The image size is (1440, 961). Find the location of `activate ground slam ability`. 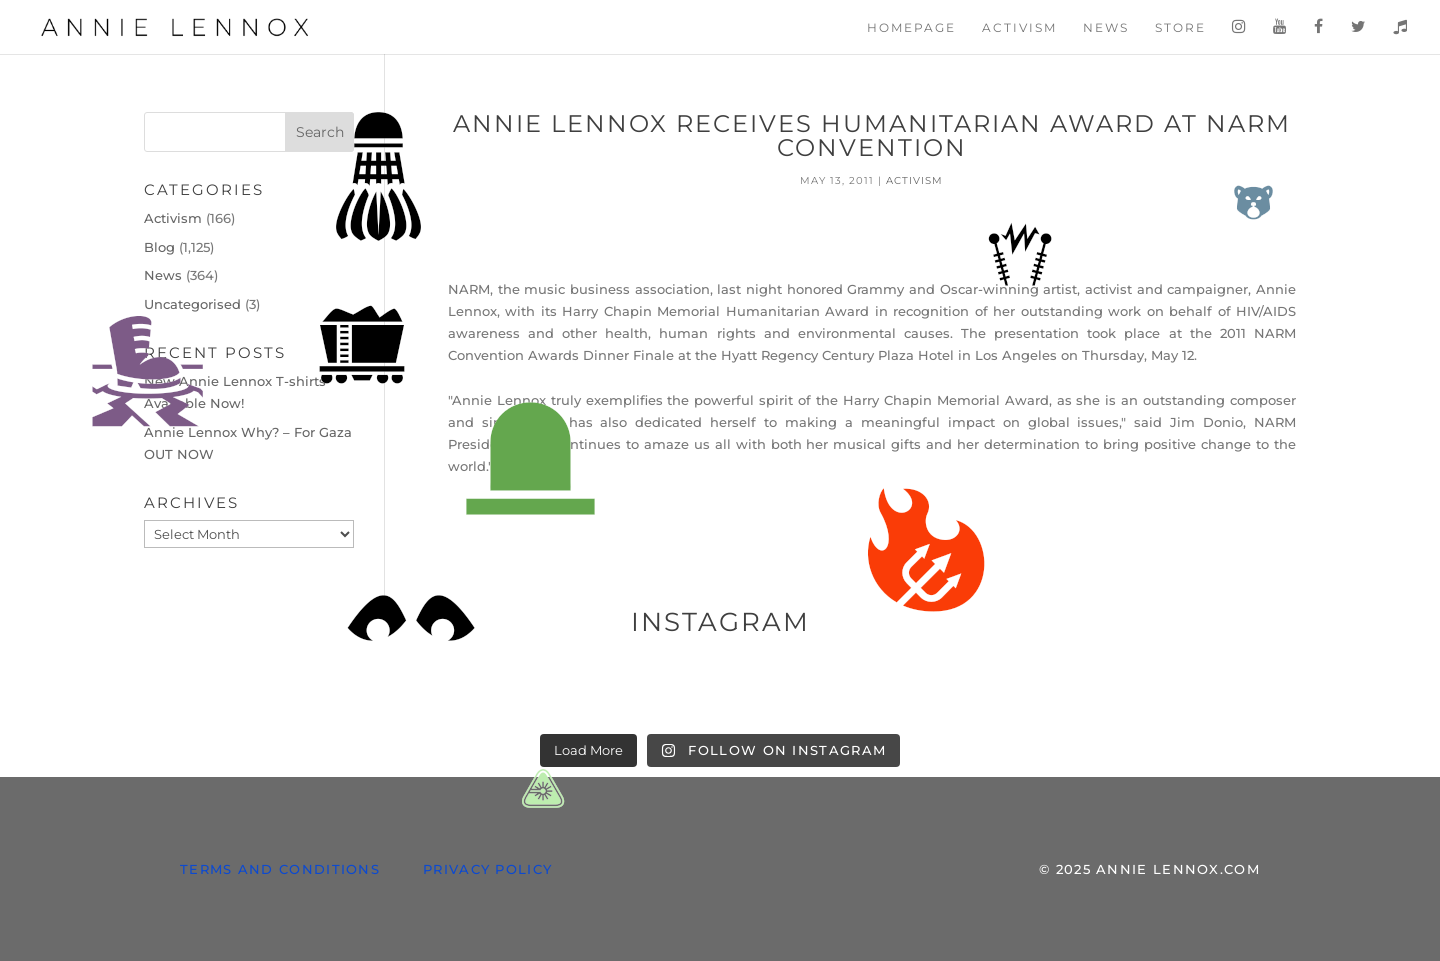

activate ground slam ability is located at coordinates (147, 370).